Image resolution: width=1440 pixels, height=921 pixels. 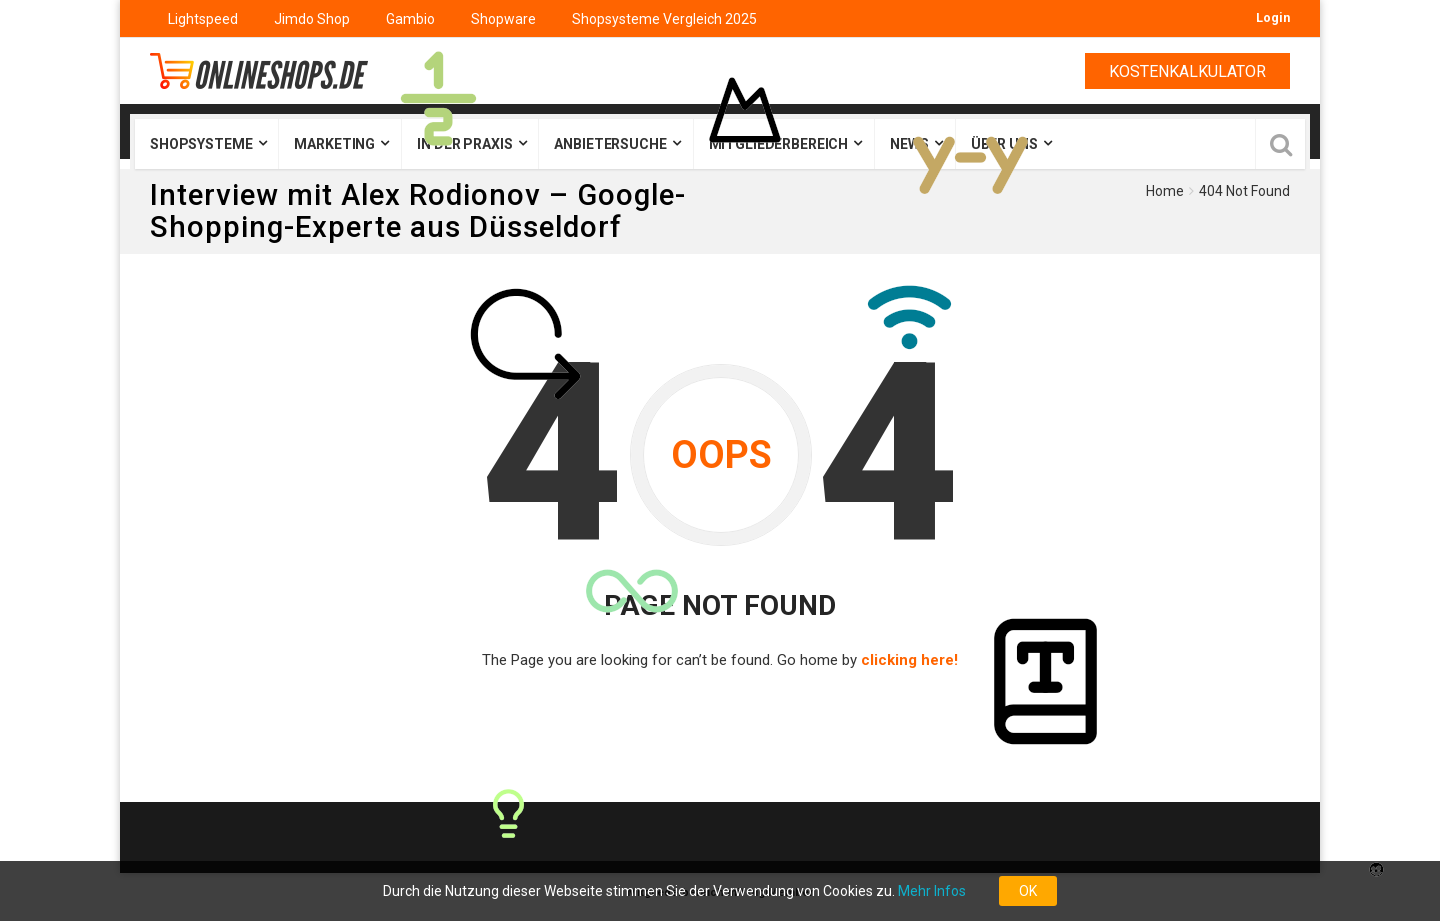 I want to click on represents a mathematical subtraction operation (y minus y), so click(x=970, y=157).